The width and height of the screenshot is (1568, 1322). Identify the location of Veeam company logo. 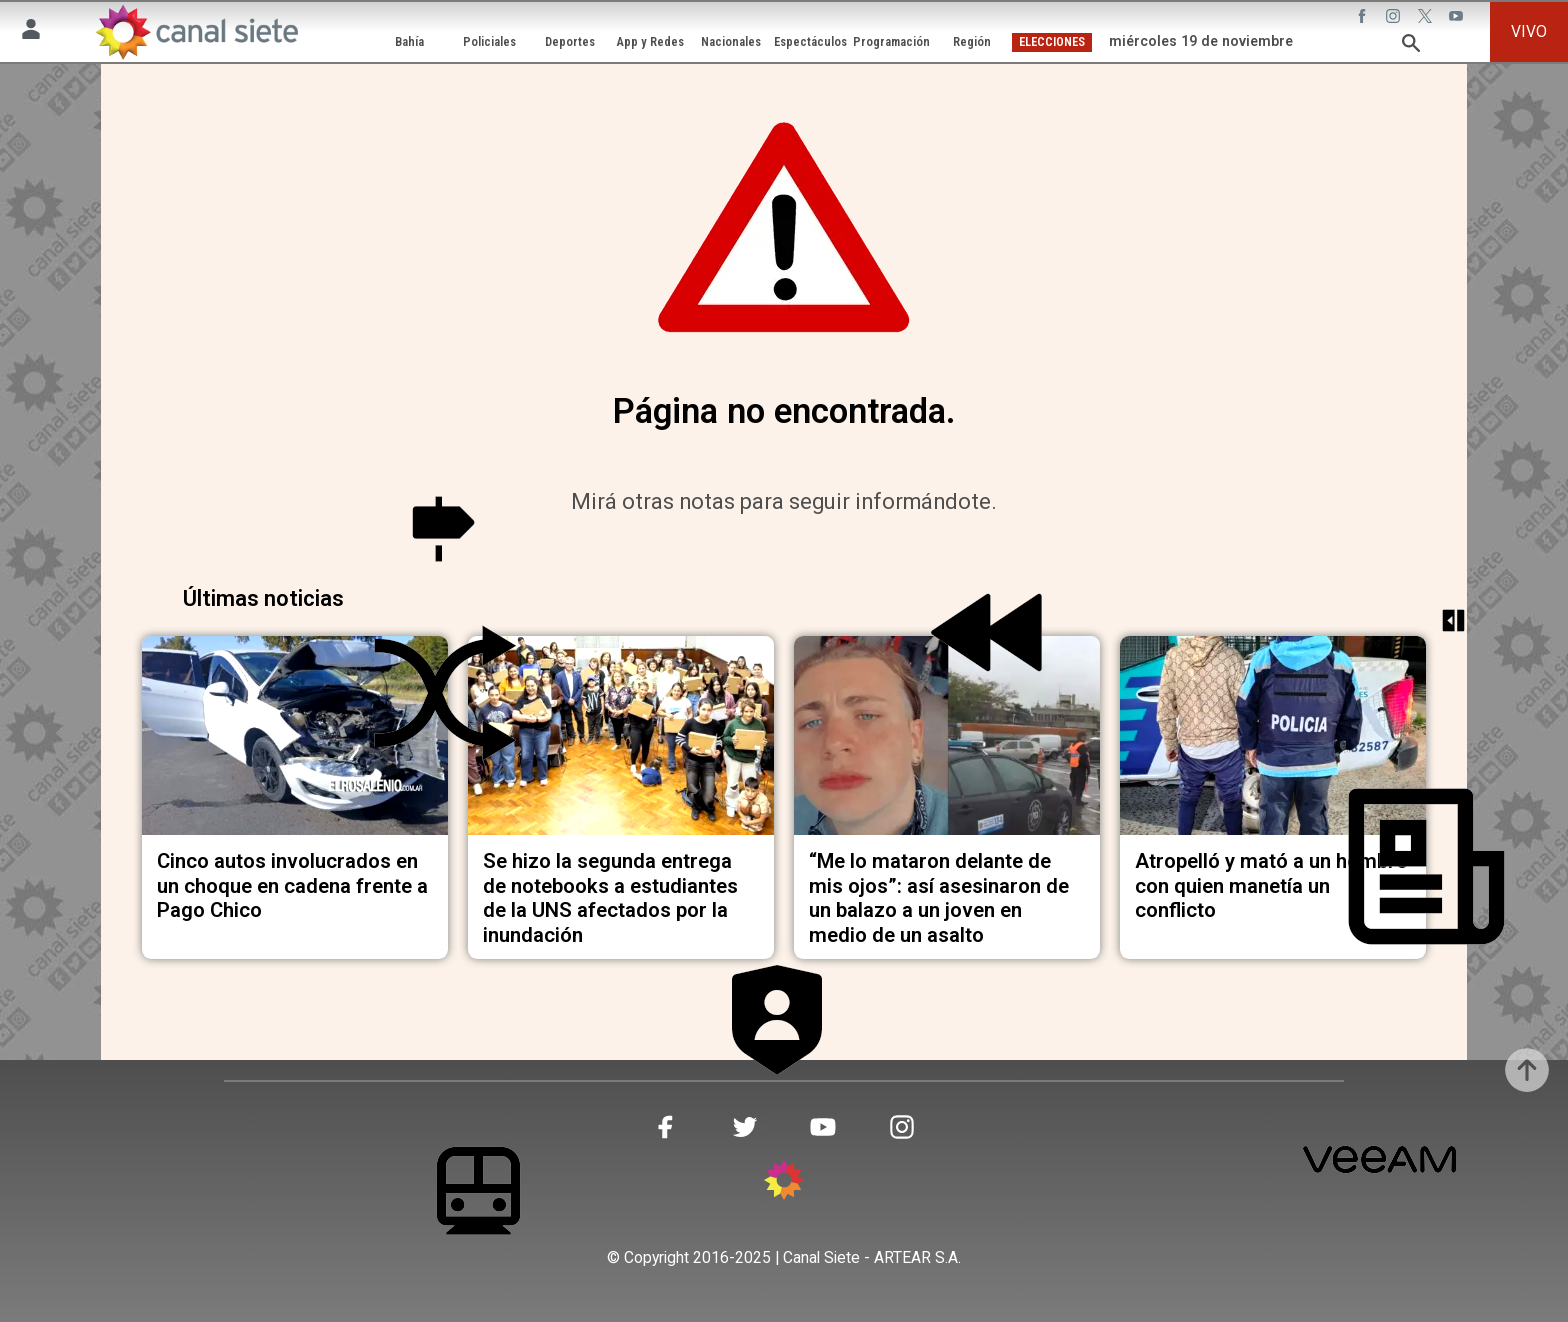
(1379, 1159).